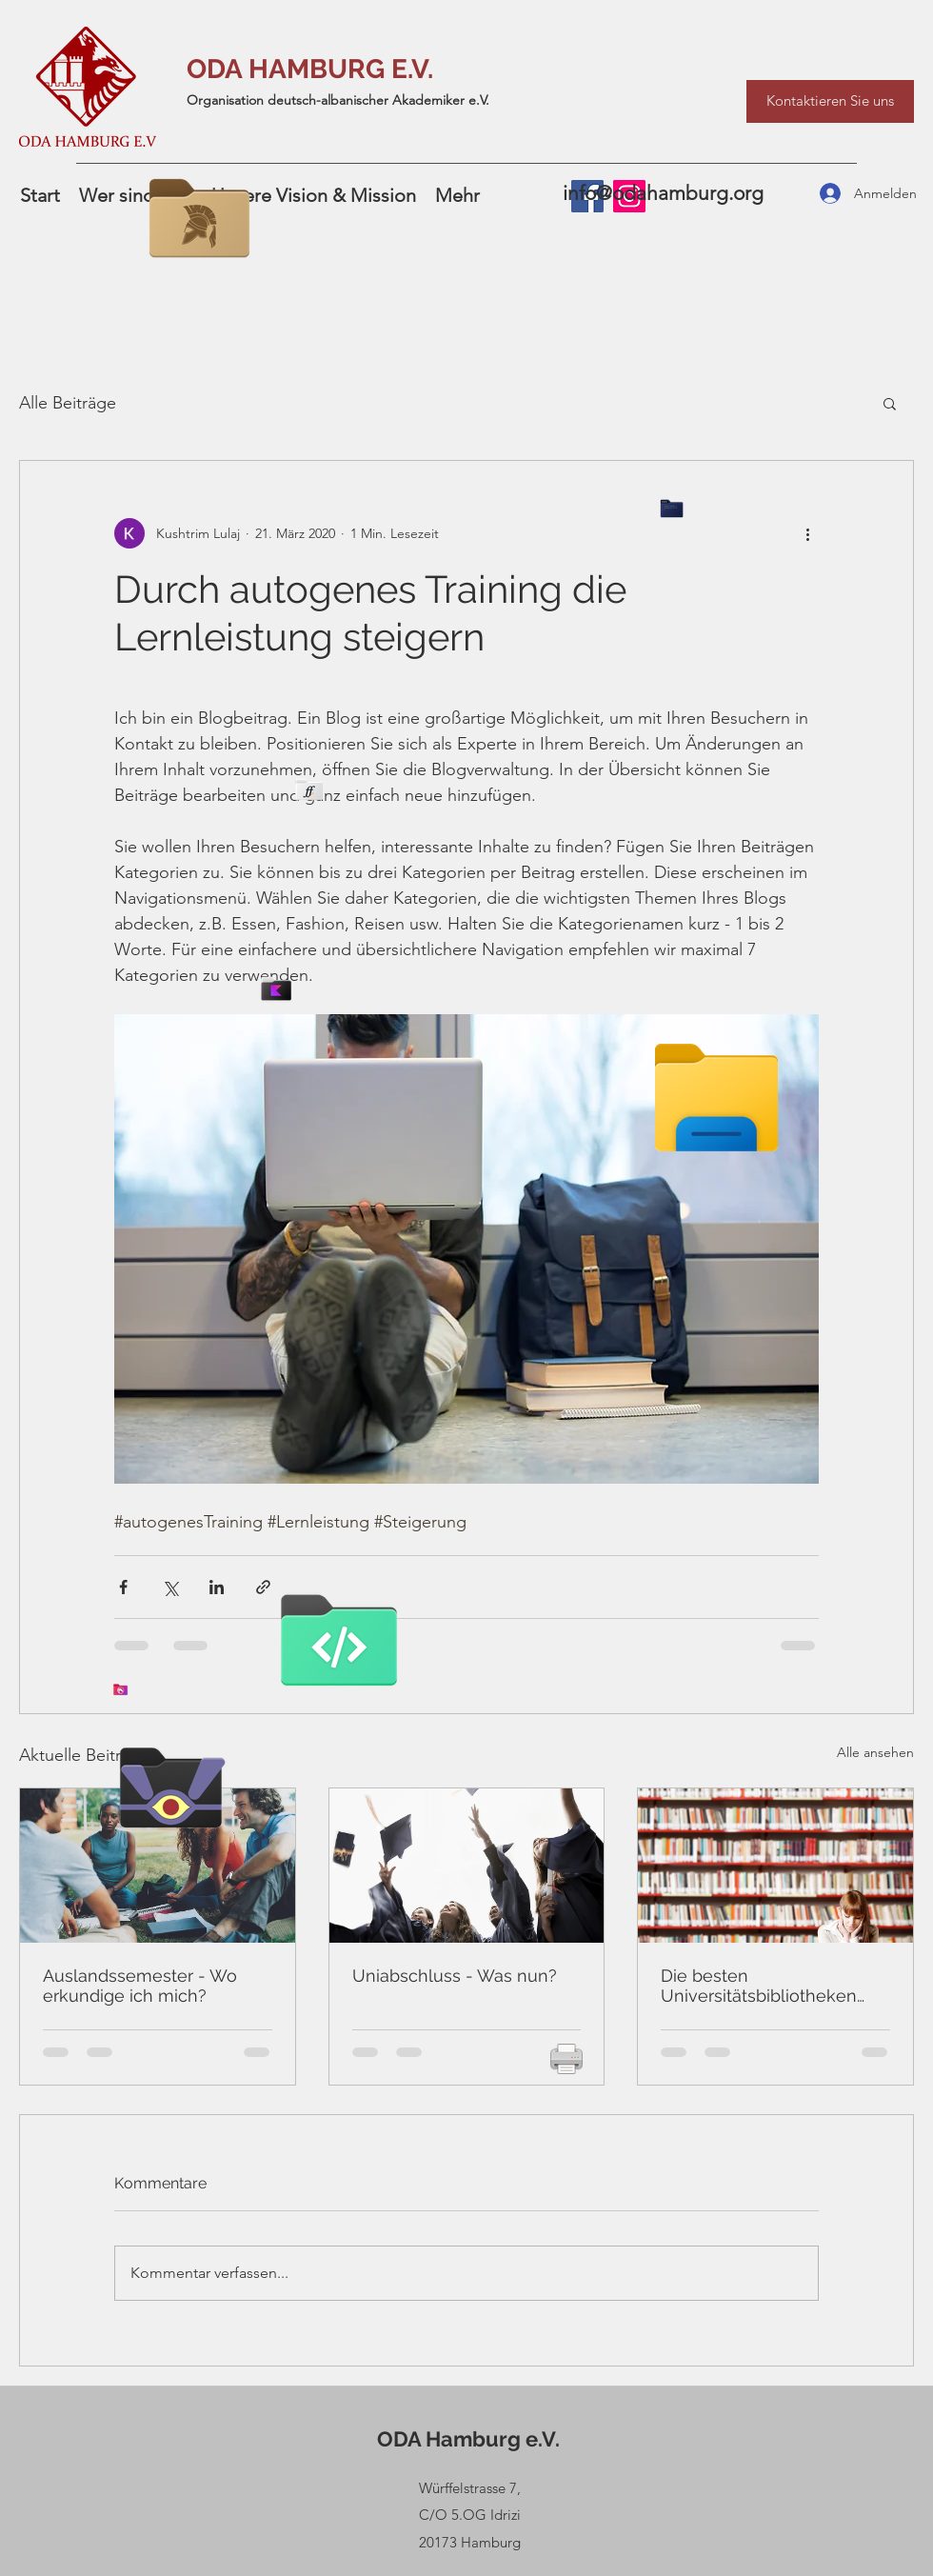 The width and height of the screenshot is (933, 2576). I want to click on open programming projects folder, so click(338, 1643).